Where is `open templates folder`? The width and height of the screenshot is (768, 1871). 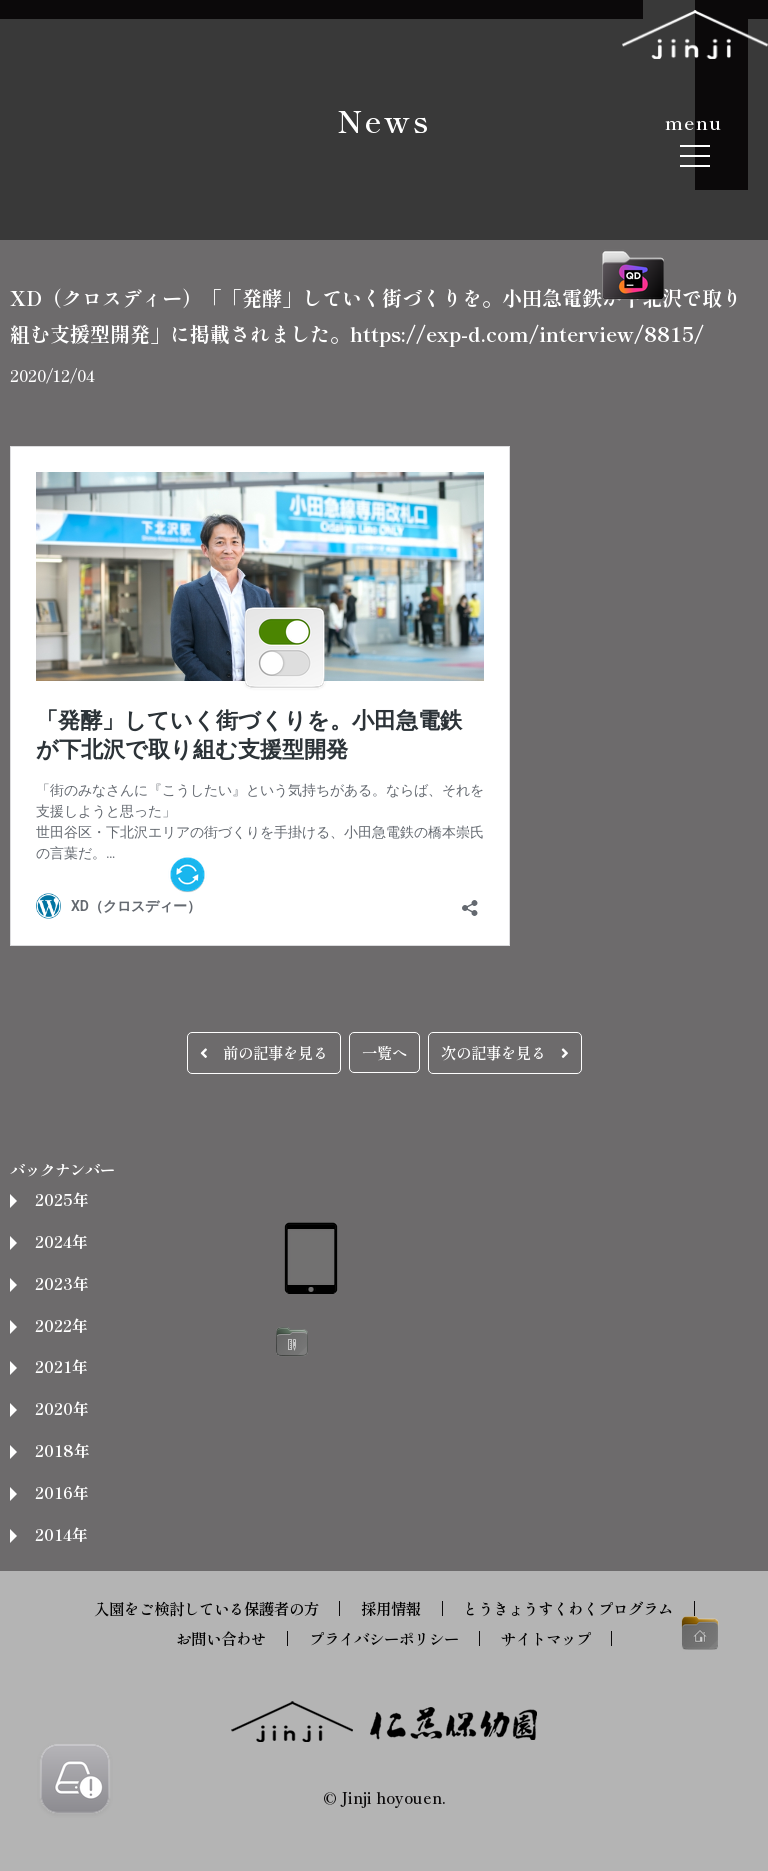 open templates folder is located at coordinates (292, 1341).